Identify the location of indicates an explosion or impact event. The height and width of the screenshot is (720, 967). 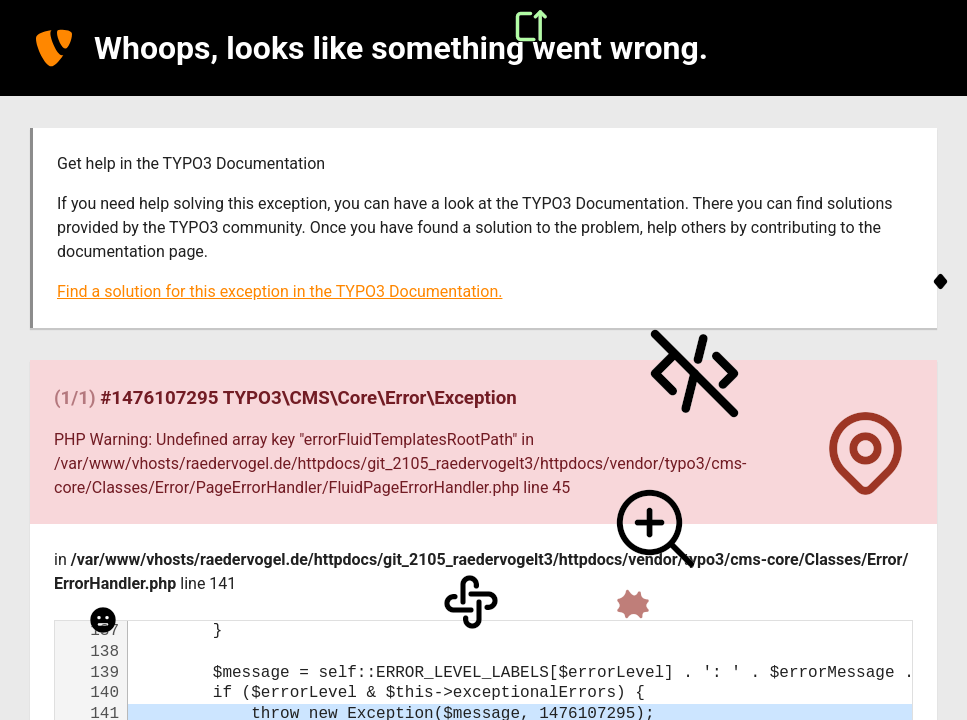
(633, 604).